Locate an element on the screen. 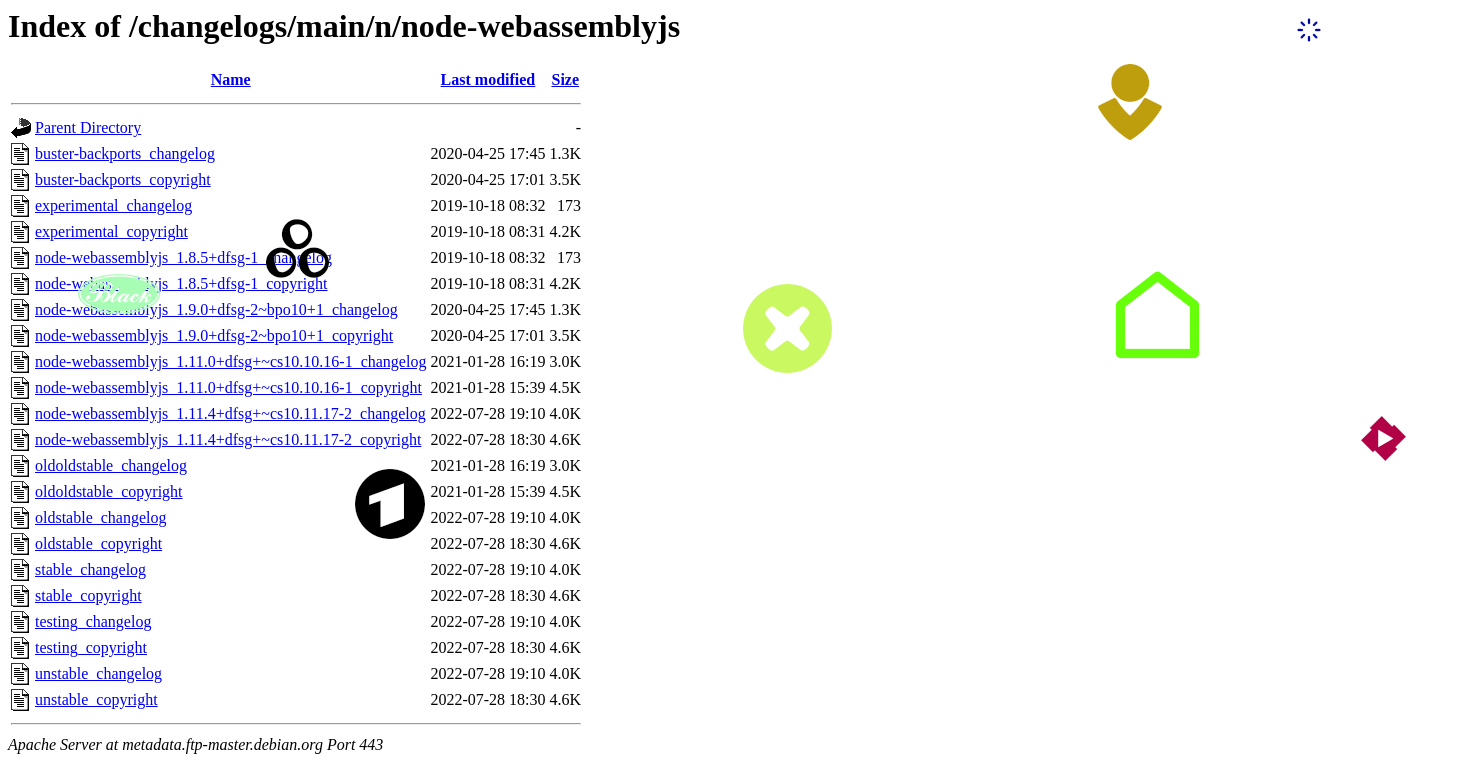 Image resolution: width=1484 pixels, height=762 pixels. black brand logo is located at coordinates (119, 294).